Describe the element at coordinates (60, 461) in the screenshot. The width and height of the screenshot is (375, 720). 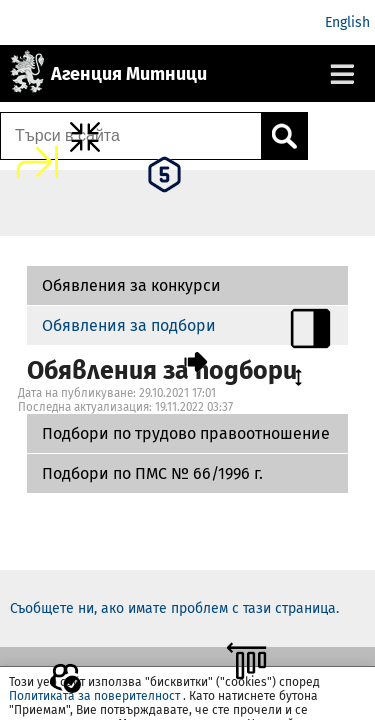
I see `empty placeholder icon for spacing or alignment` at that location.